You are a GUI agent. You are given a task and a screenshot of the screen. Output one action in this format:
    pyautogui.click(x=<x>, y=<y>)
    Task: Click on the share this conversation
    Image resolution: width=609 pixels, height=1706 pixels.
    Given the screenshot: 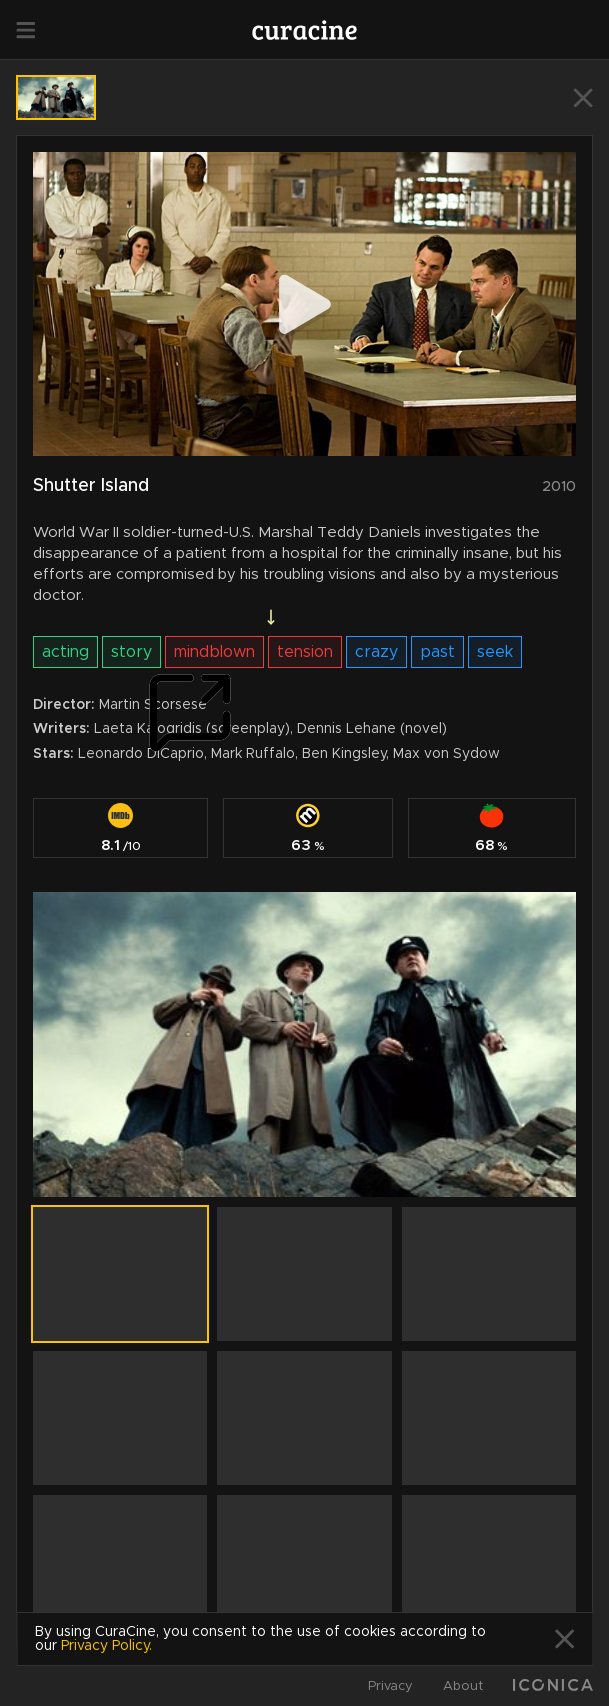 What is the action you would take?
    pyautogui.click(x=190, y=711)
    